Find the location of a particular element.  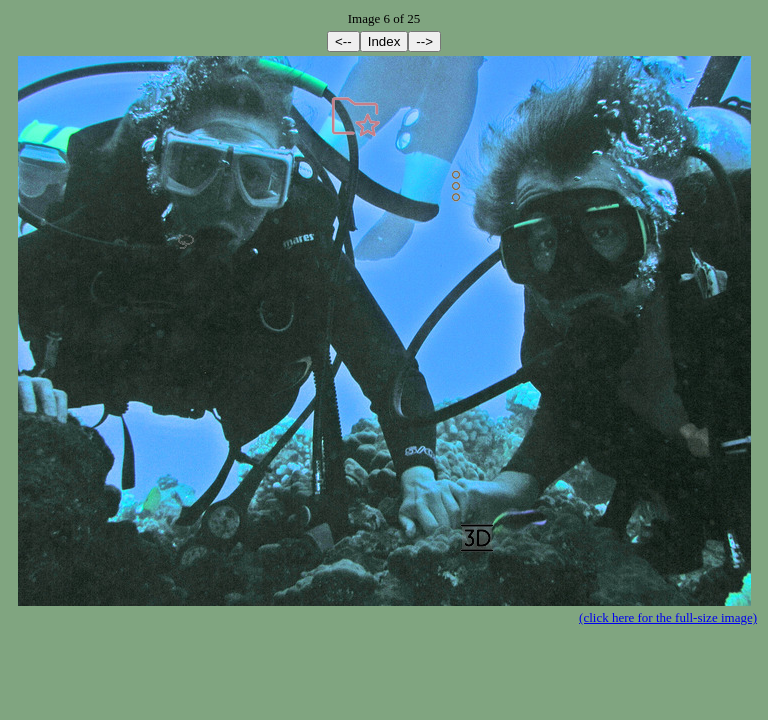

access your starred or favorite folder is located at coordinates (355, 115).